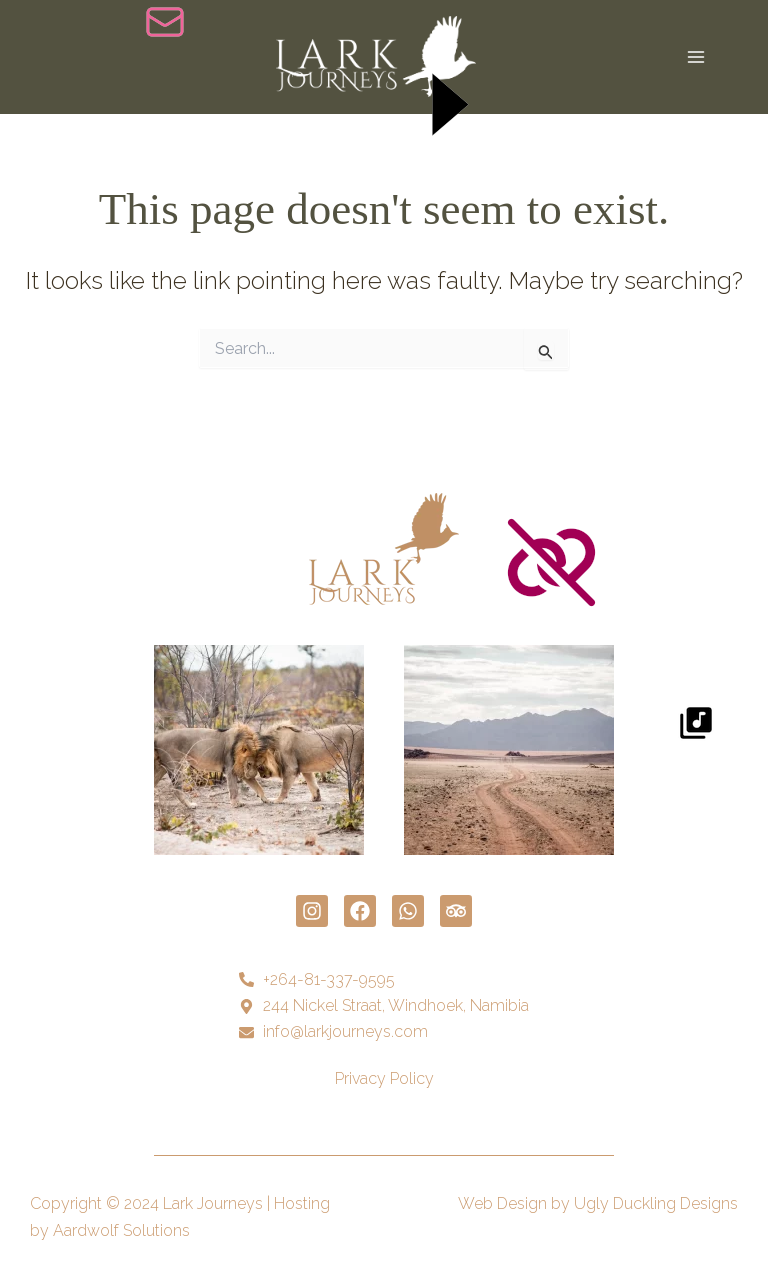 The image size is (768, 1282). What do you see at coordinates (165, 22) in the screenshot?
I see `access your email inbox` at bounding box center [165, 22].